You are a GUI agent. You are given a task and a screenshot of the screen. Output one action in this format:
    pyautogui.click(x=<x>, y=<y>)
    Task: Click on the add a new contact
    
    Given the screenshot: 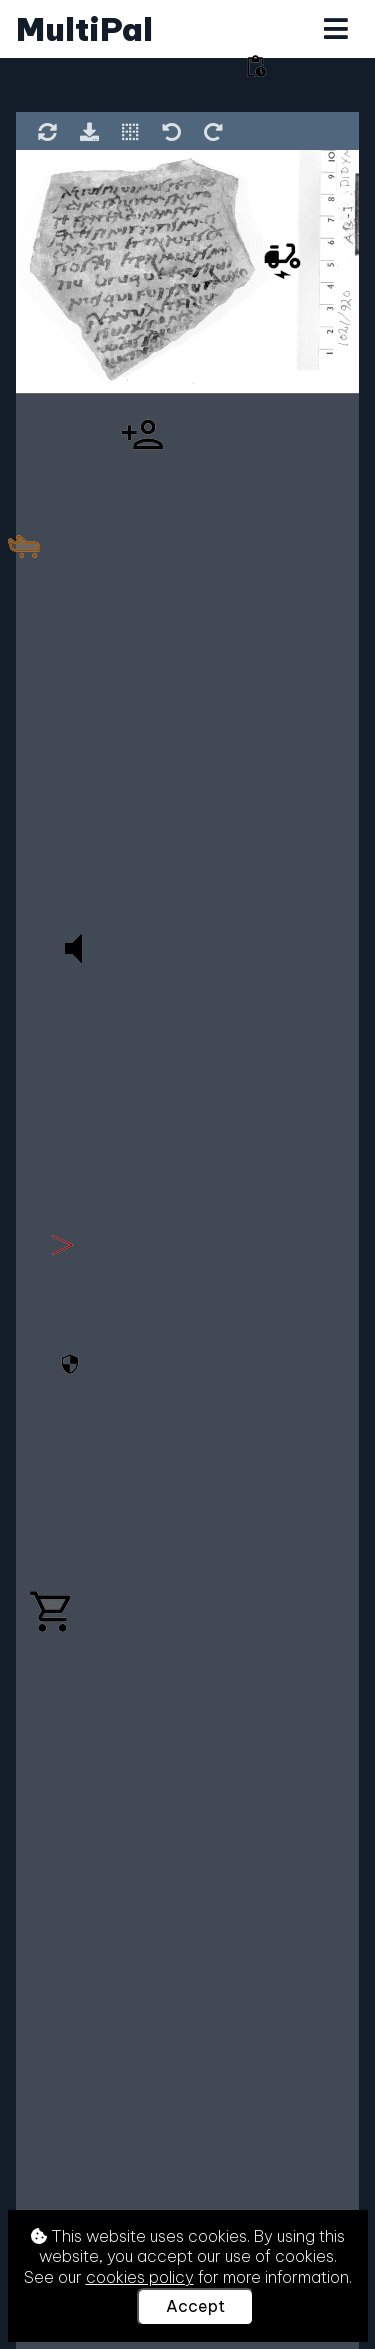 What is the action you would take?
    pyautogui.click(x=142, y=434)
    